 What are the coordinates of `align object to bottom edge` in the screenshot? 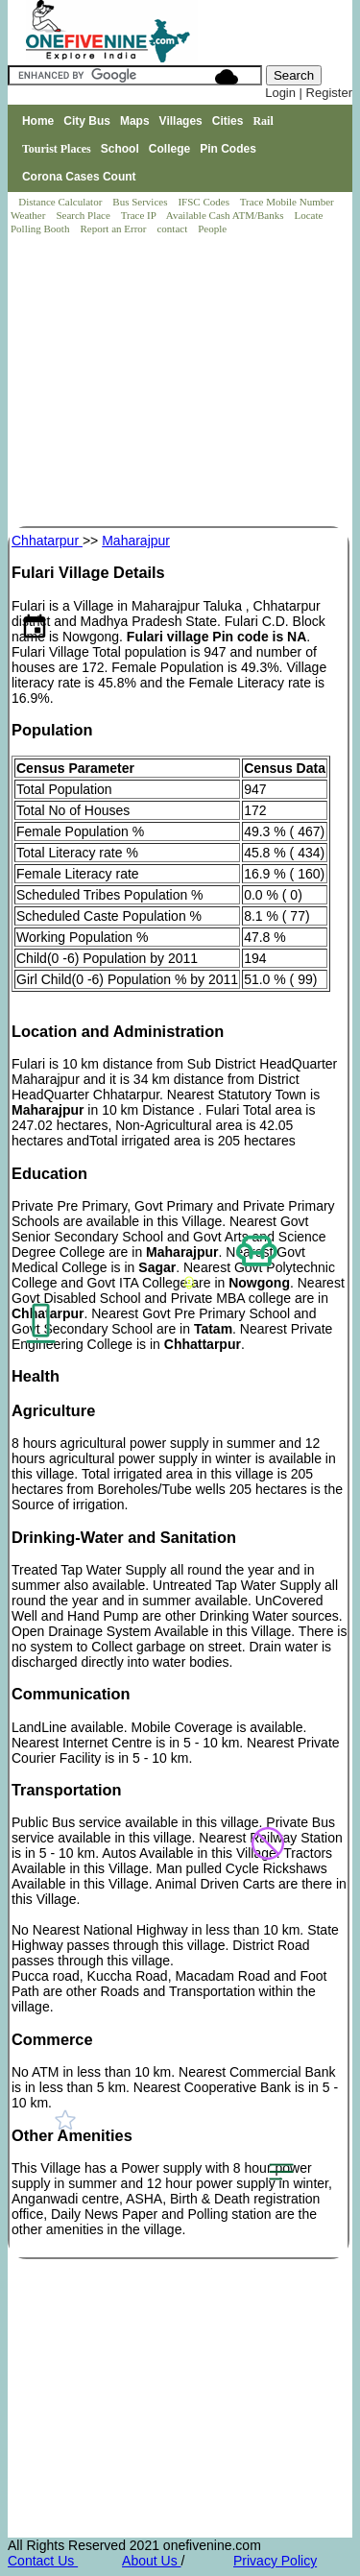 It's located at (40, 1322).